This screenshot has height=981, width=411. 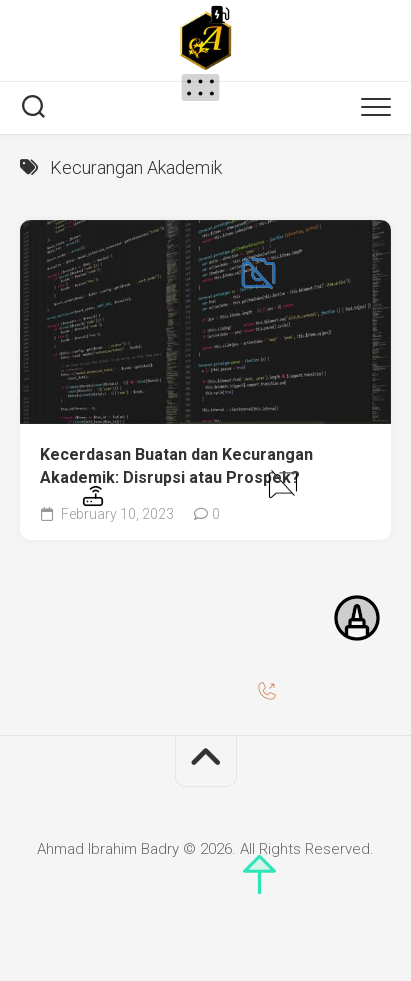 I want to click on make an outgoing call, so click(x=267, y=690).